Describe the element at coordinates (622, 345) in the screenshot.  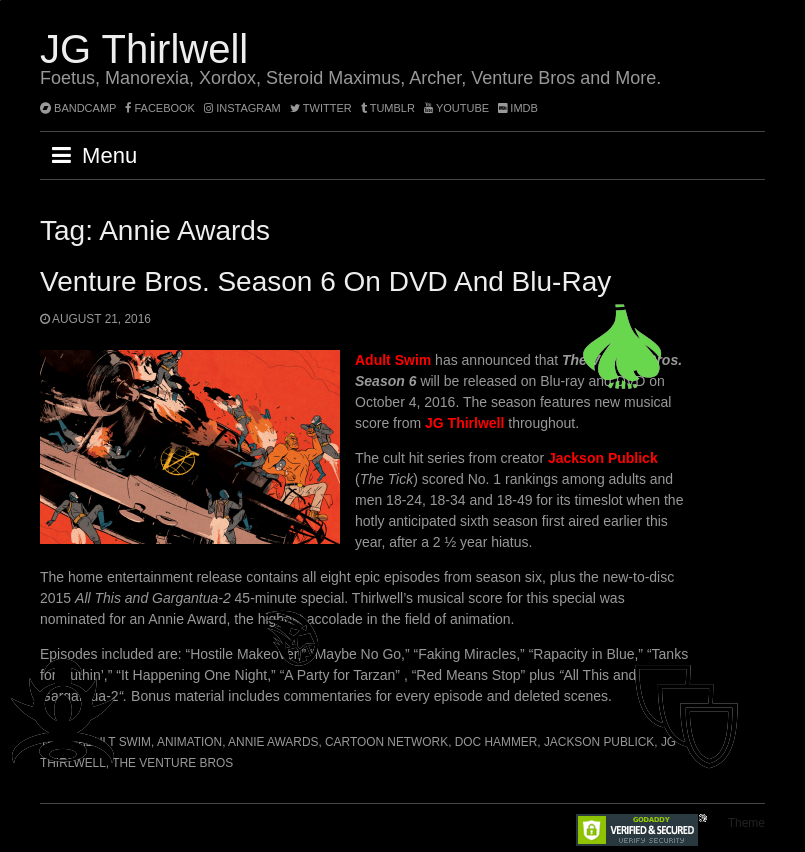
I see `ingredient icon for garlic in a cooking or recipe app` at that location.